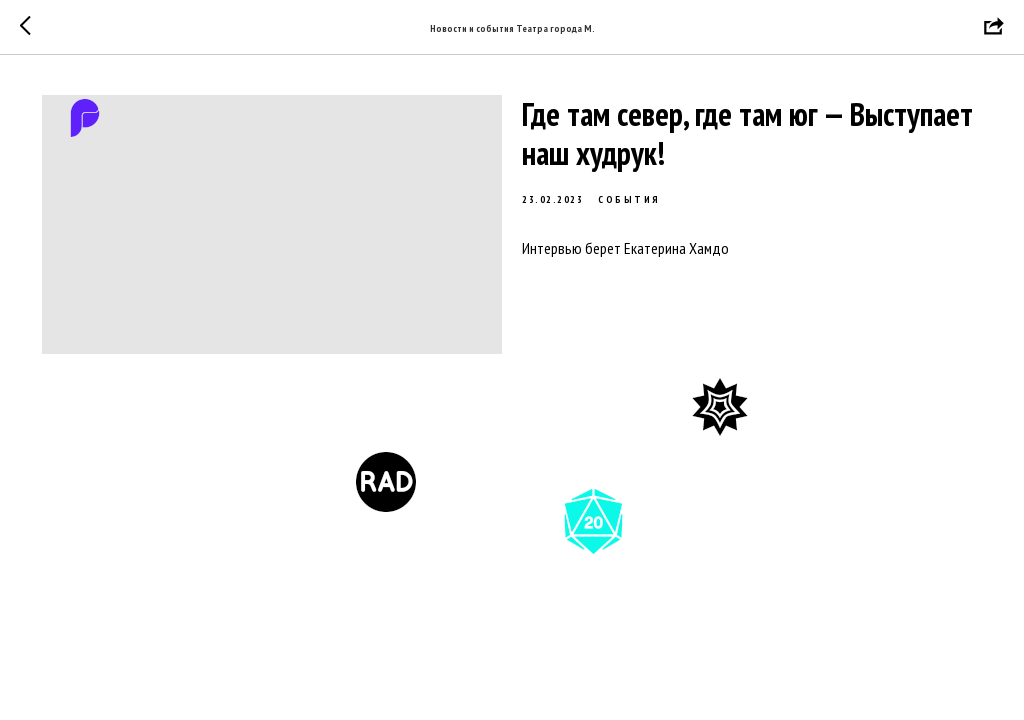 This screenshot has width=1024, height=720. I want to click on launch RAD Studio application, so click(386, 482).